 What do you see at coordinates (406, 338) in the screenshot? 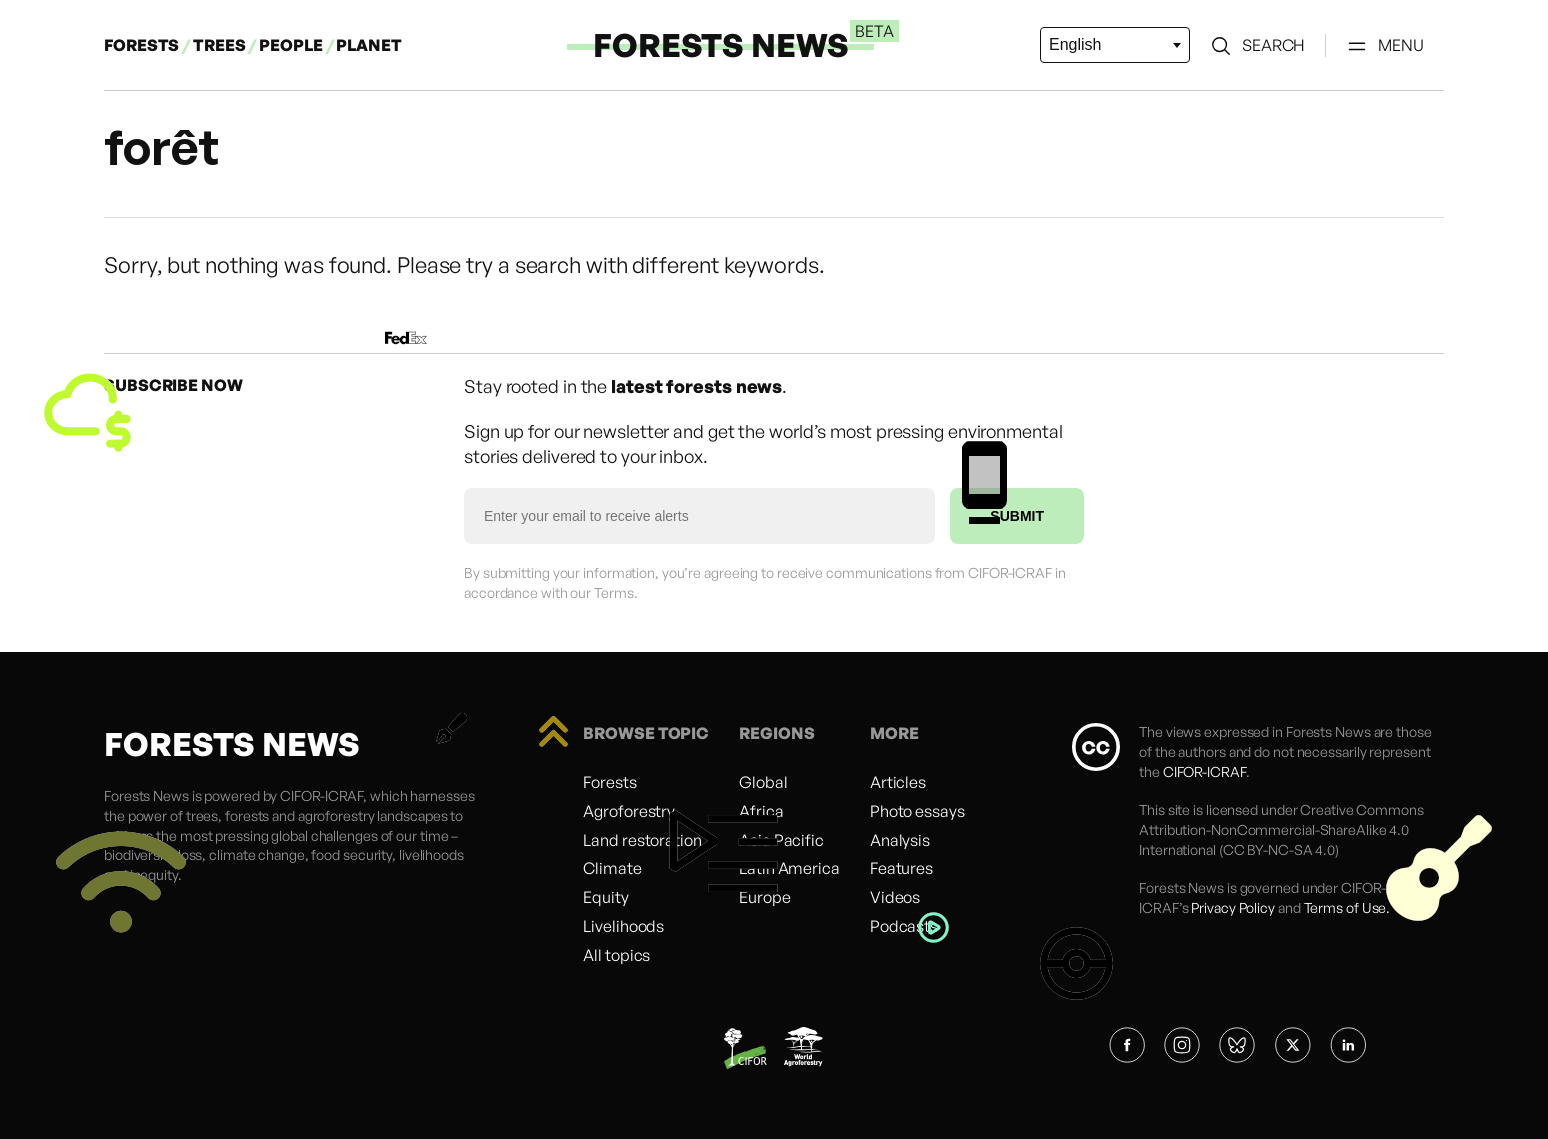
I see `fedex shipping or delivery services` at bounding box center [406, 338].